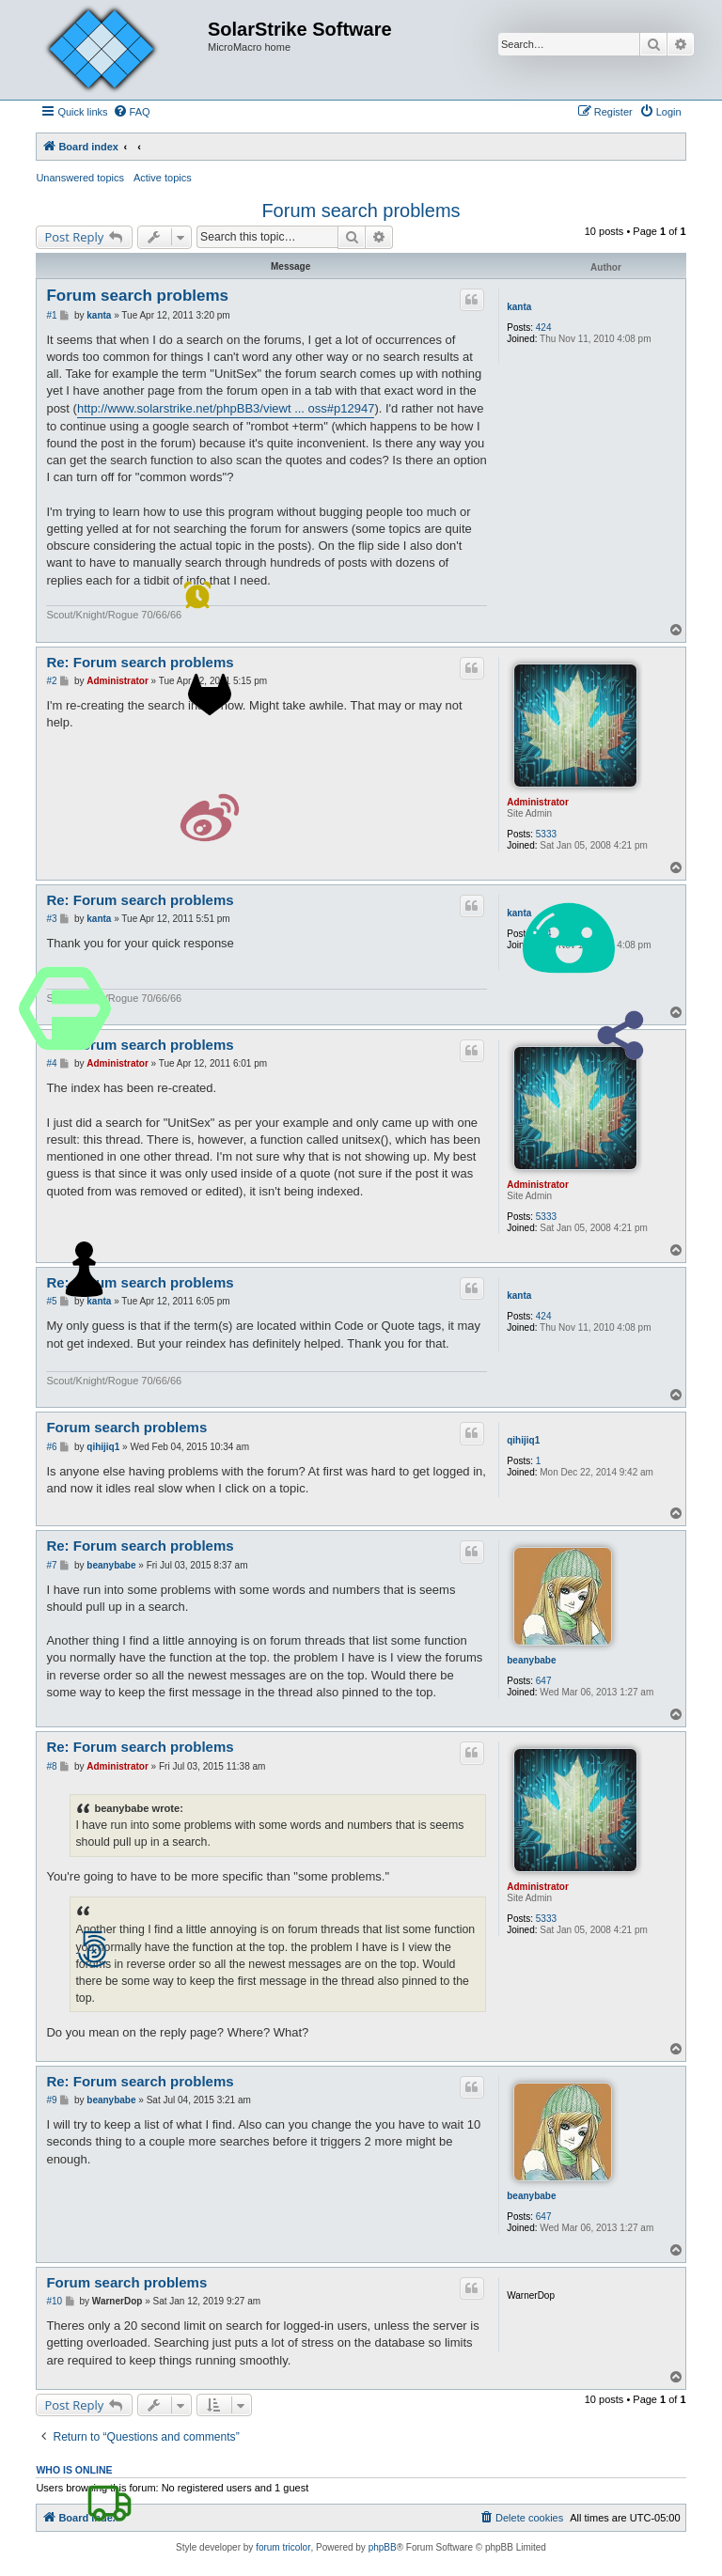 The image size is (722, 2576). What do you see at coordinates (569, 938) in the screenshot?
I see `docsify documentation platform logo` at bounding box center [569, 938].